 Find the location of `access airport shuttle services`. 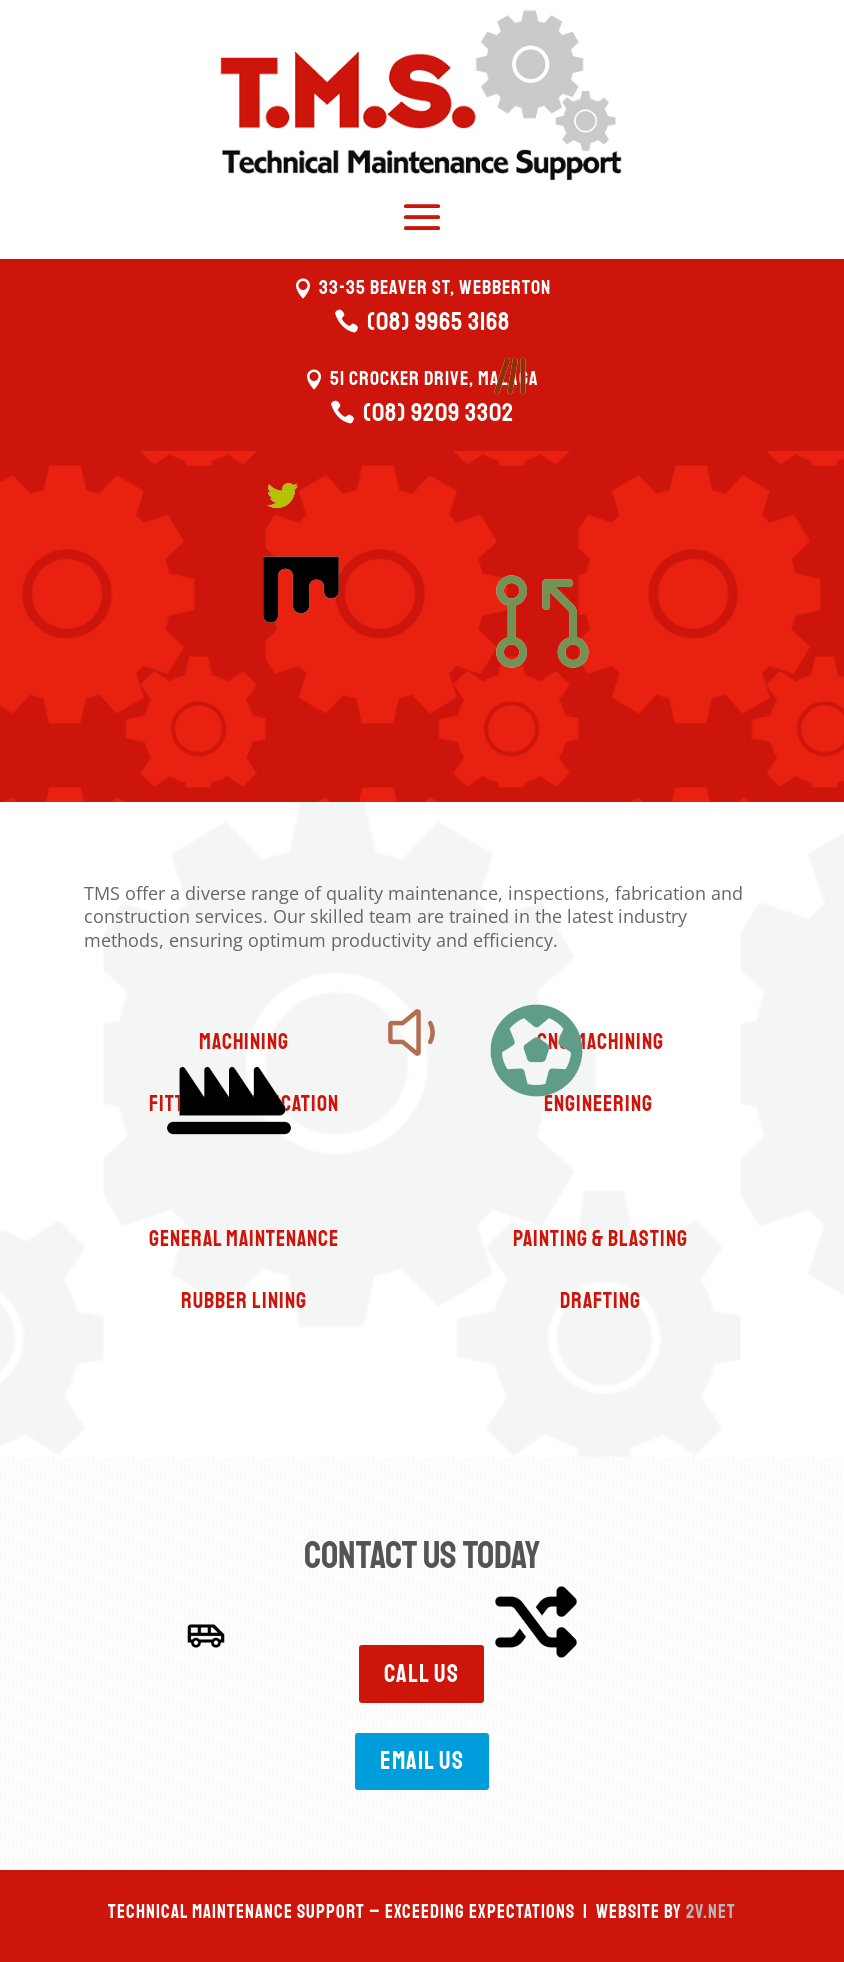

access airport shuttle services is located at coordinates (206, 1636).